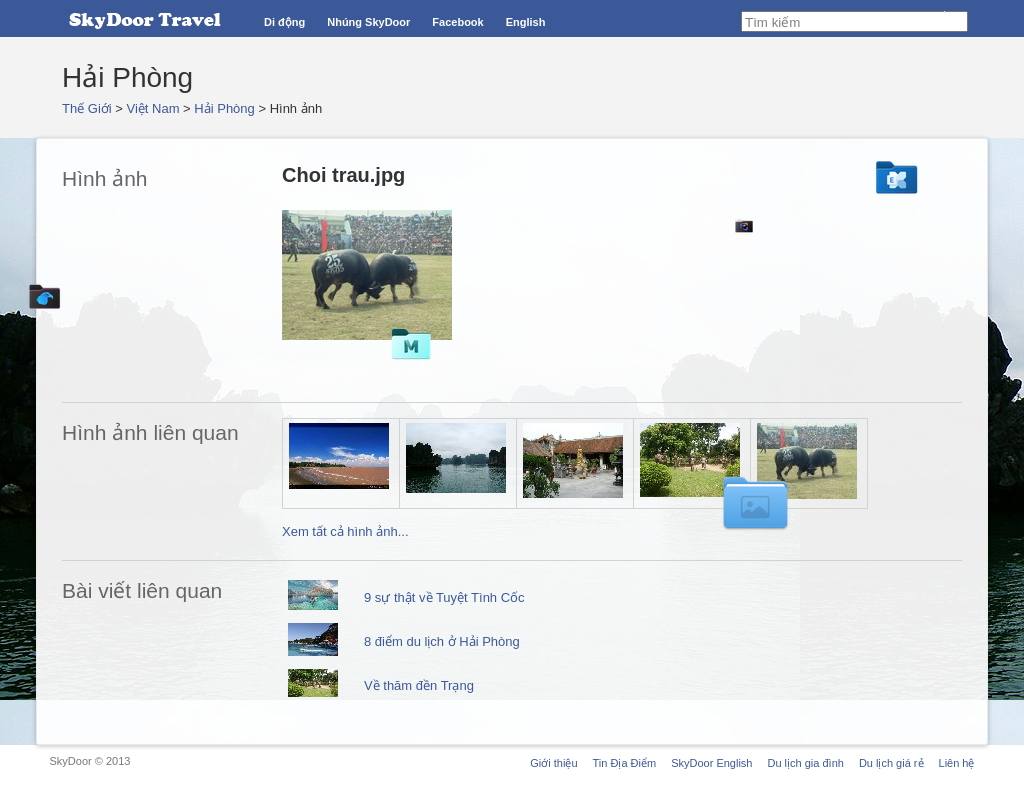 The image size is (1024, 805). I want to click on open your pictures folder, so click(755, 502).